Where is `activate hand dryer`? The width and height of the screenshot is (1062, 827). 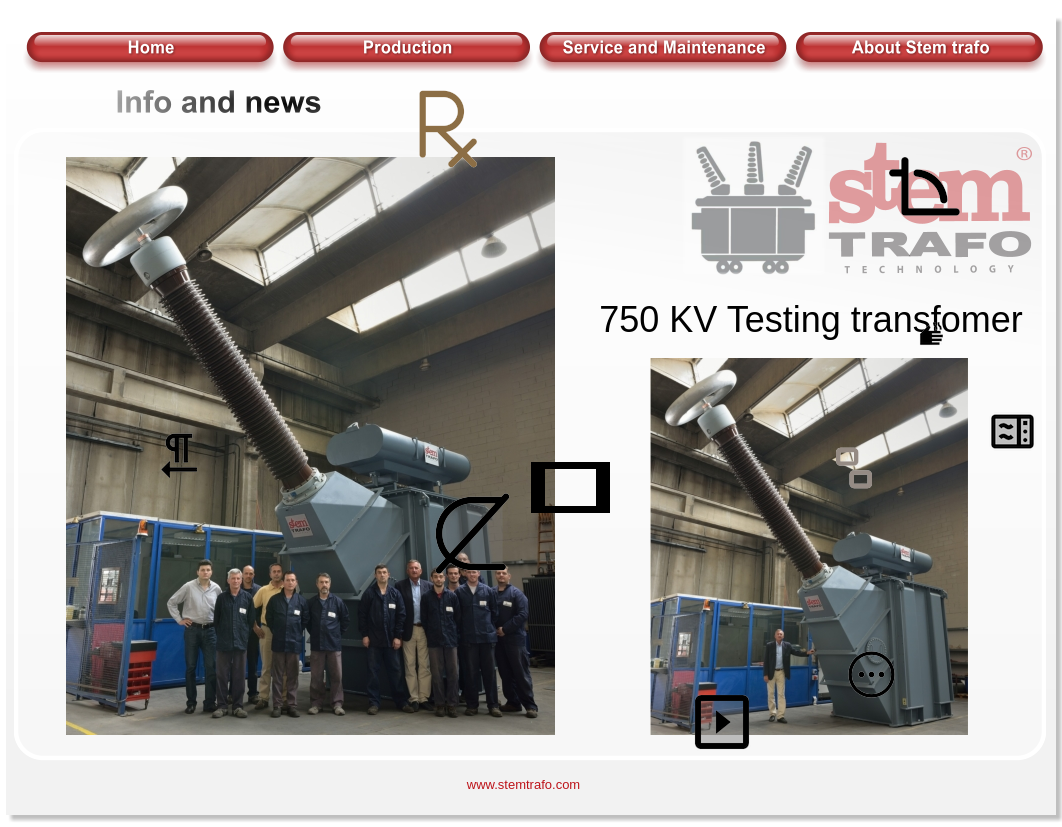 activate hand dryer is located at coordinates (932, 333).